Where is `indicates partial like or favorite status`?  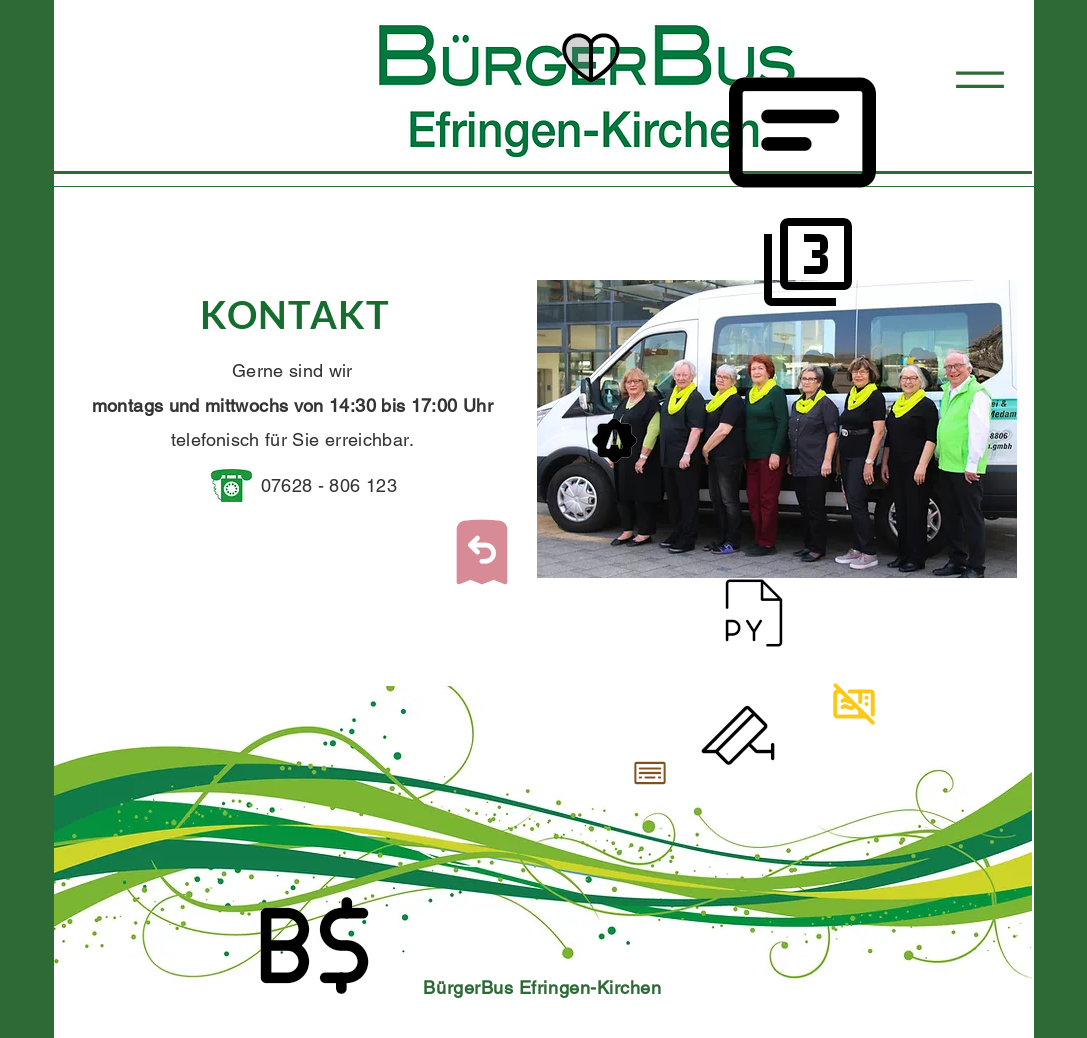
indicates partial like or favorite status is located at coordinates (591, 56).